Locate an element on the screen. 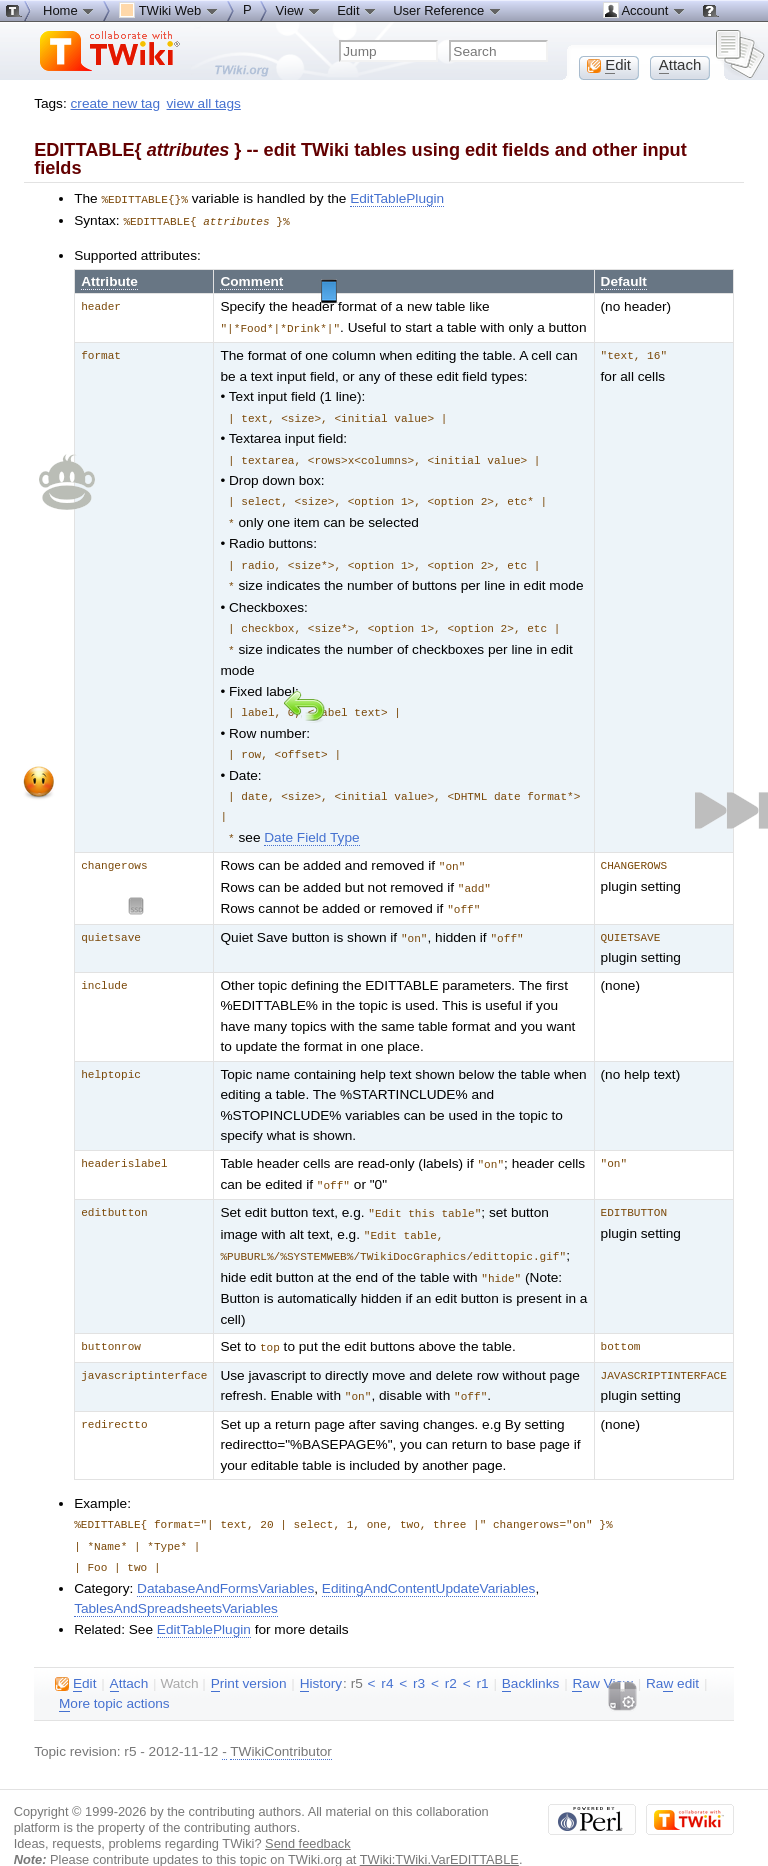 The height and width of the screenshot is (1866, 768). skip to the next track is located at coordinates (731, 810).